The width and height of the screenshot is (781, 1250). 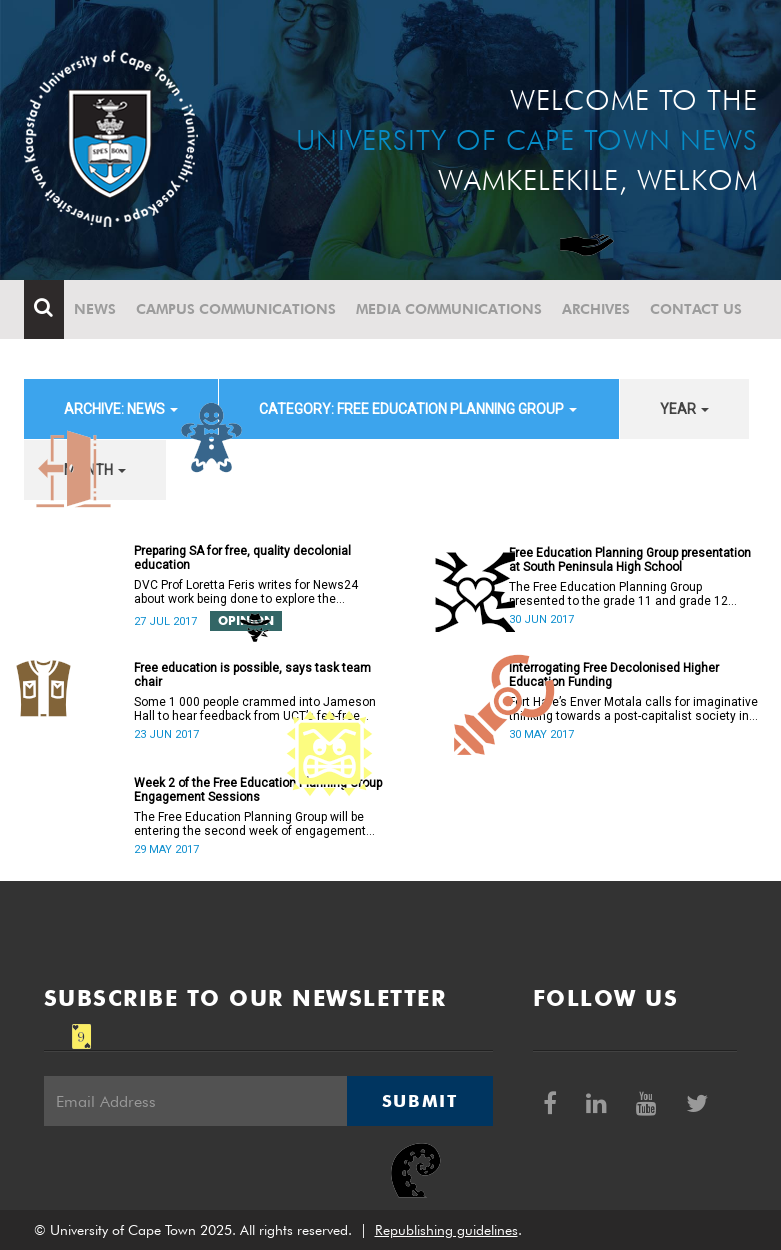 I want to click on indicates a sea creature or ocean-themed game element, so click(x=415, y=1170).